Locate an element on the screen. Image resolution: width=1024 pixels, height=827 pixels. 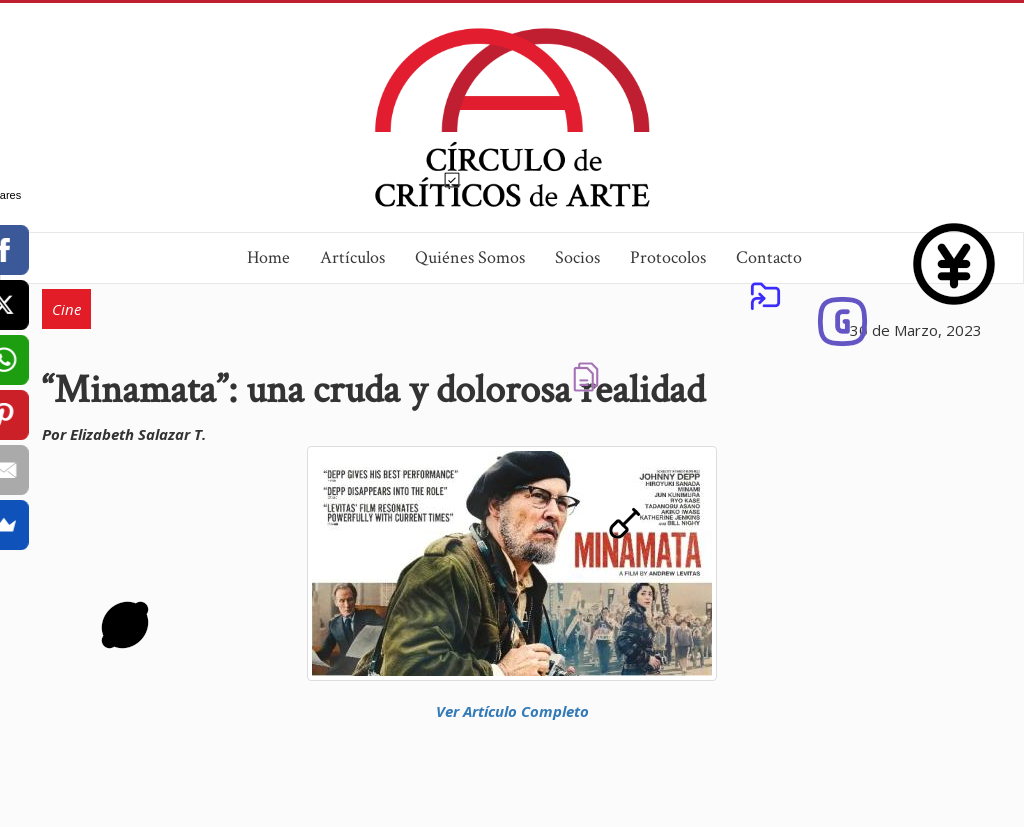
google or g suite service shortcut is located at coordinates (842, 321).